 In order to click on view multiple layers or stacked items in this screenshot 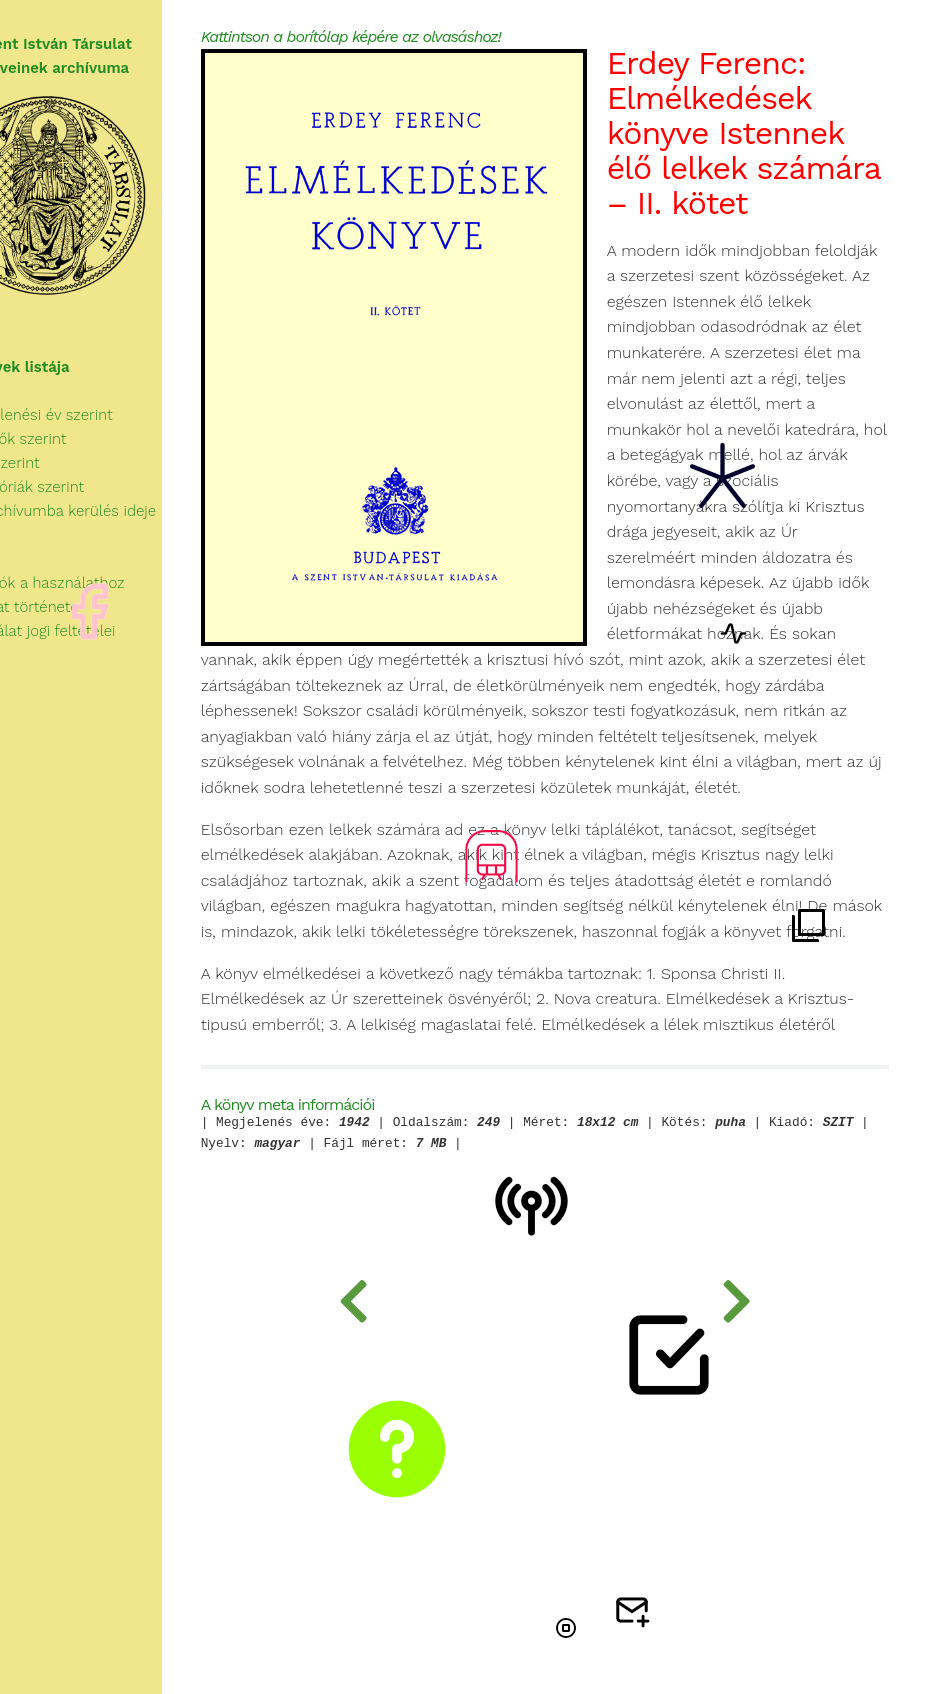, I will do `click(808, 925)`.